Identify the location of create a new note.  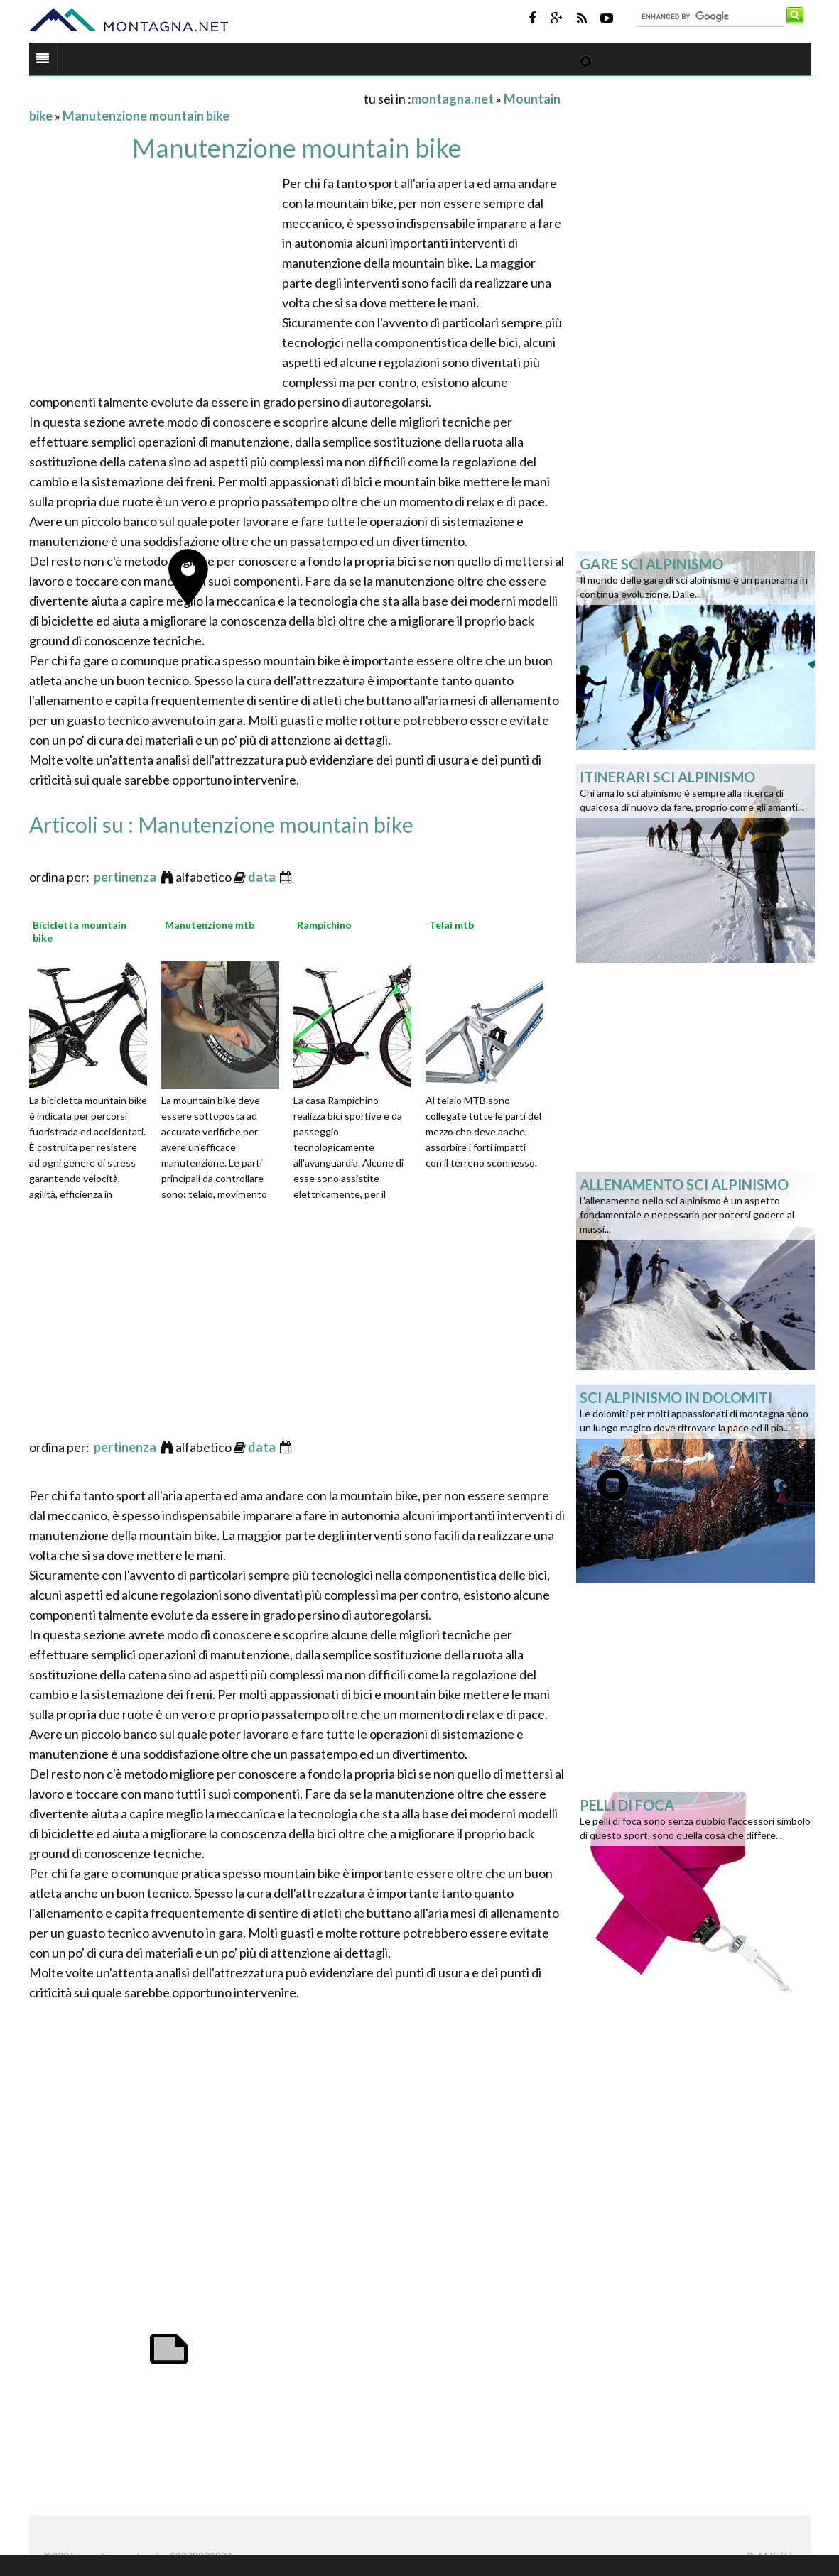
(169, 2349).